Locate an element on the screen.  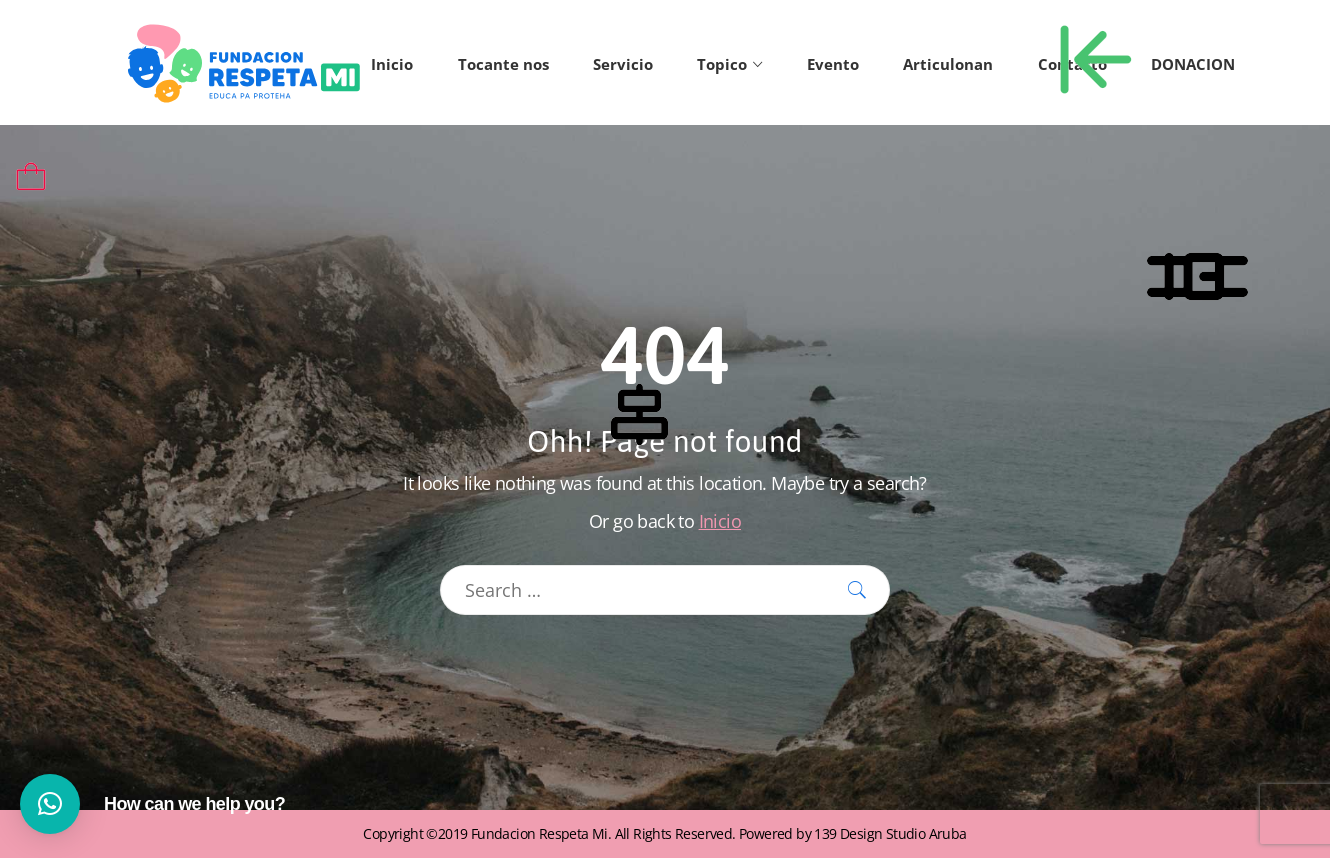
adjust clothing or accessory settings is located at coordinates (1197, 276).